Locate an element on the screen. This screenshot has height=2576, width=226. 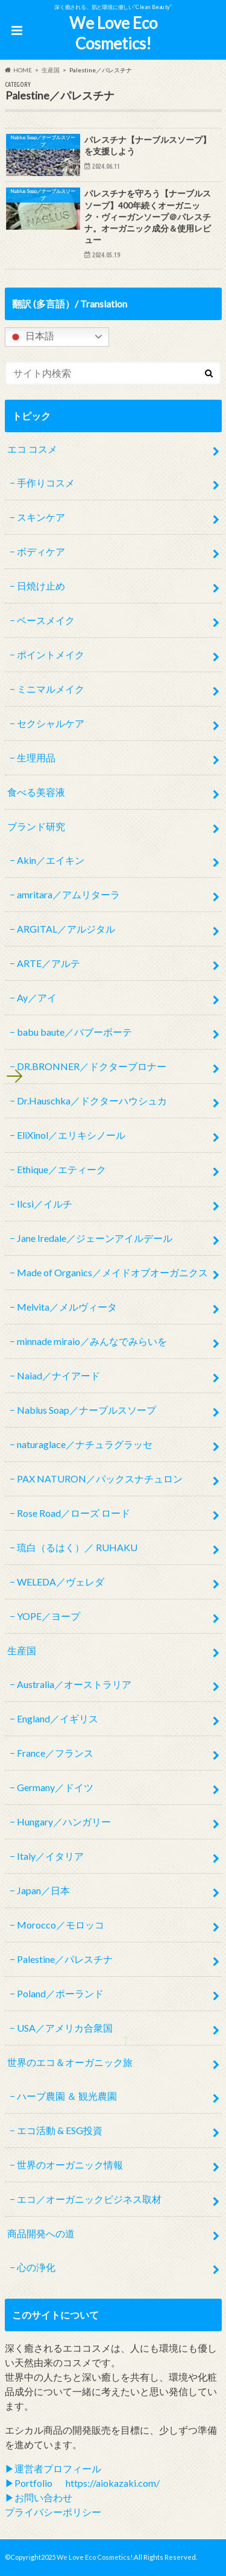
navigate to the next item or page is located at coordinates (14, 1076).